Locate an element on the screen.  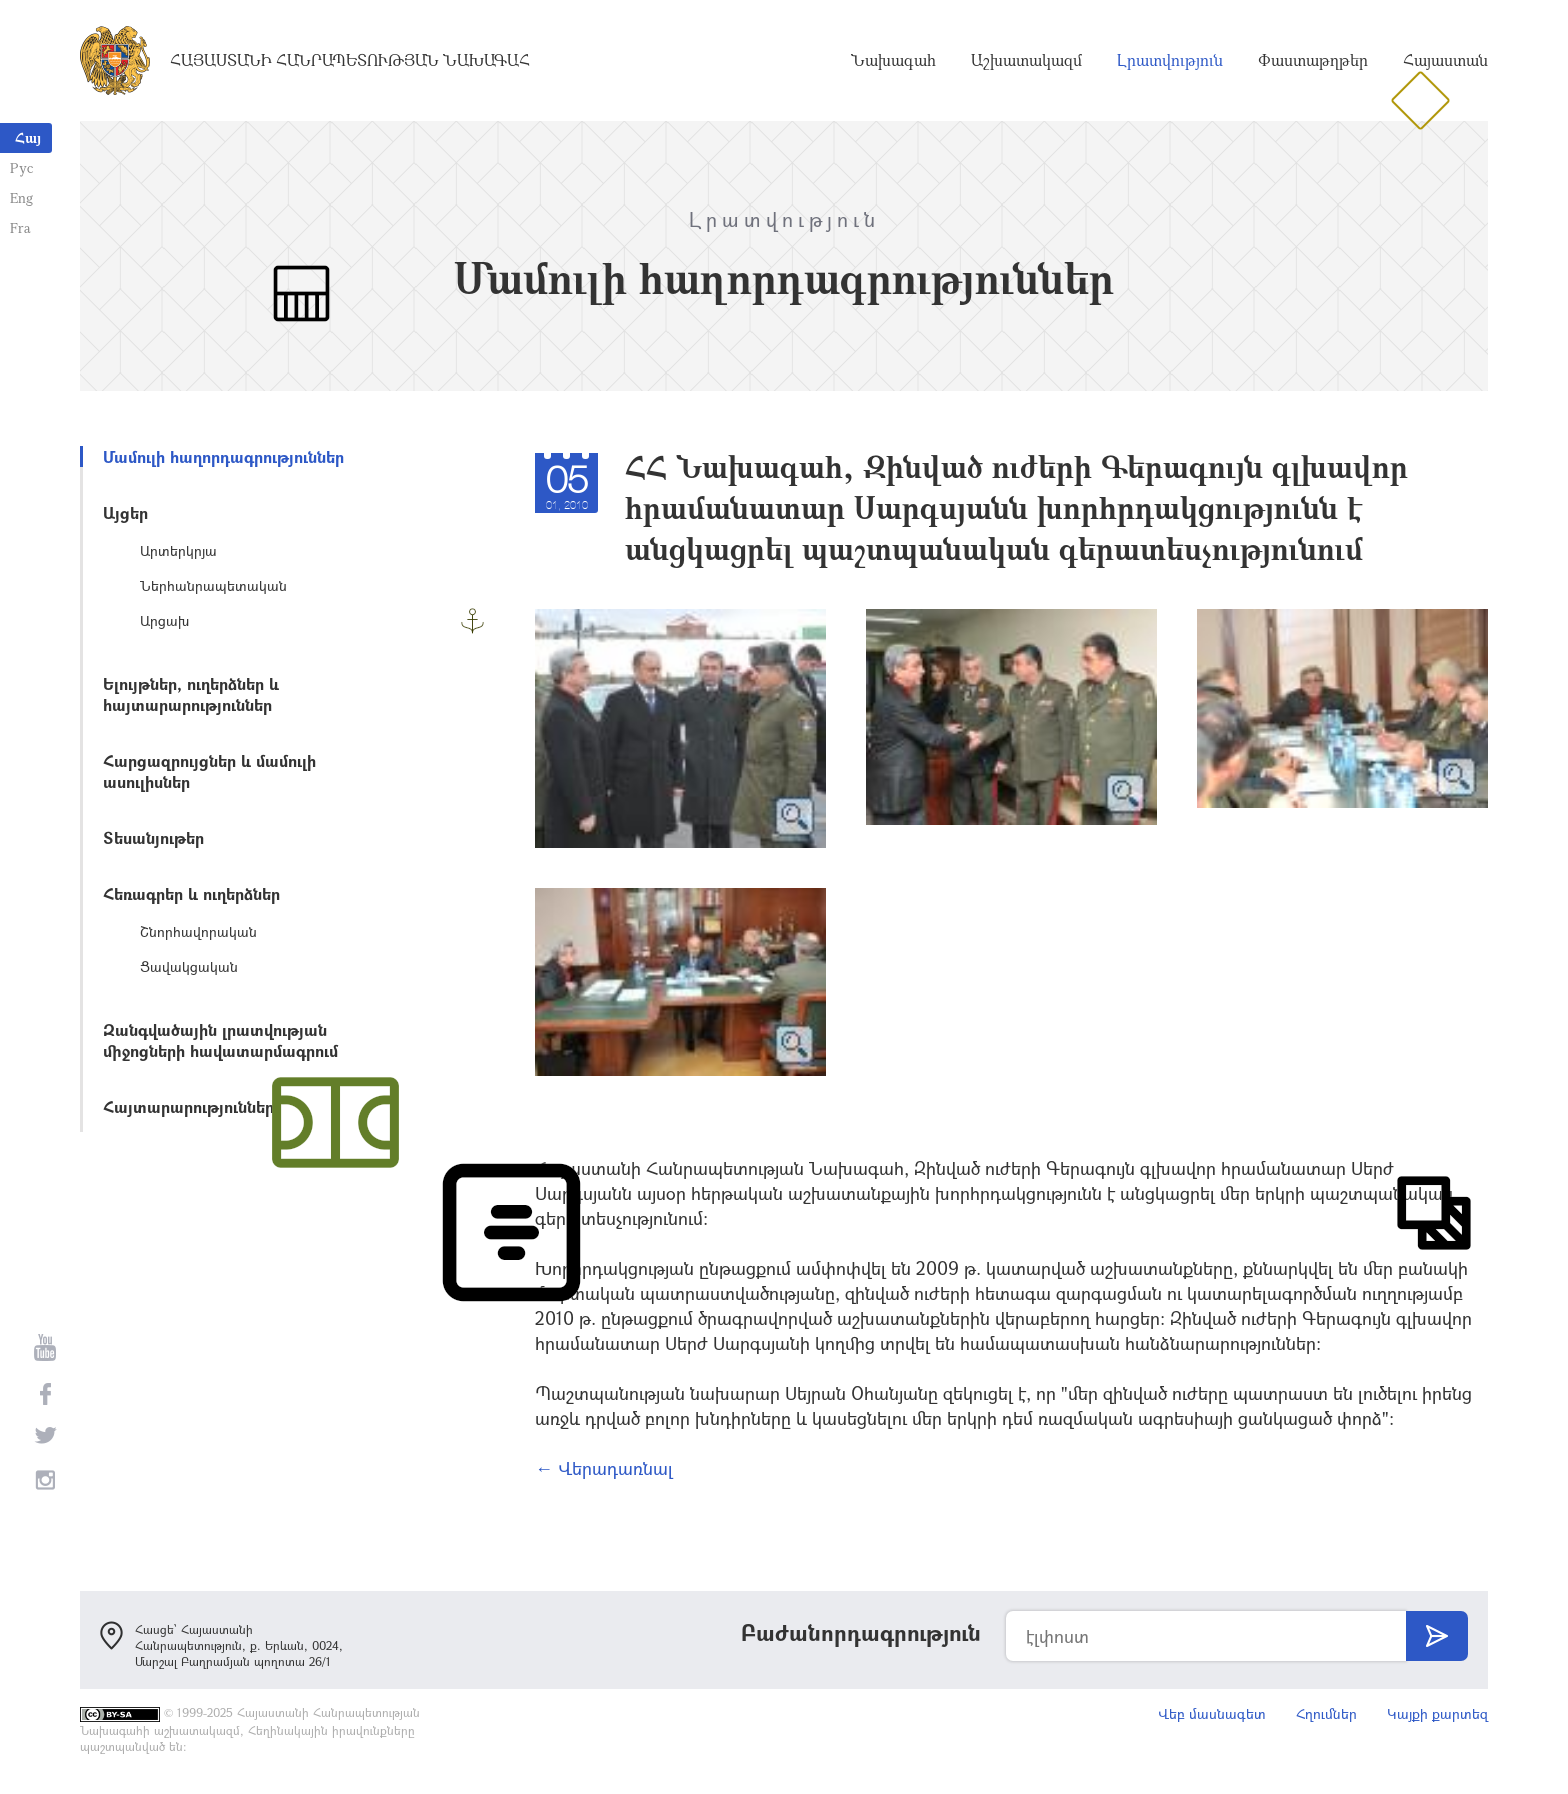
view basketball court locations is located at coordinates (335, 1122).